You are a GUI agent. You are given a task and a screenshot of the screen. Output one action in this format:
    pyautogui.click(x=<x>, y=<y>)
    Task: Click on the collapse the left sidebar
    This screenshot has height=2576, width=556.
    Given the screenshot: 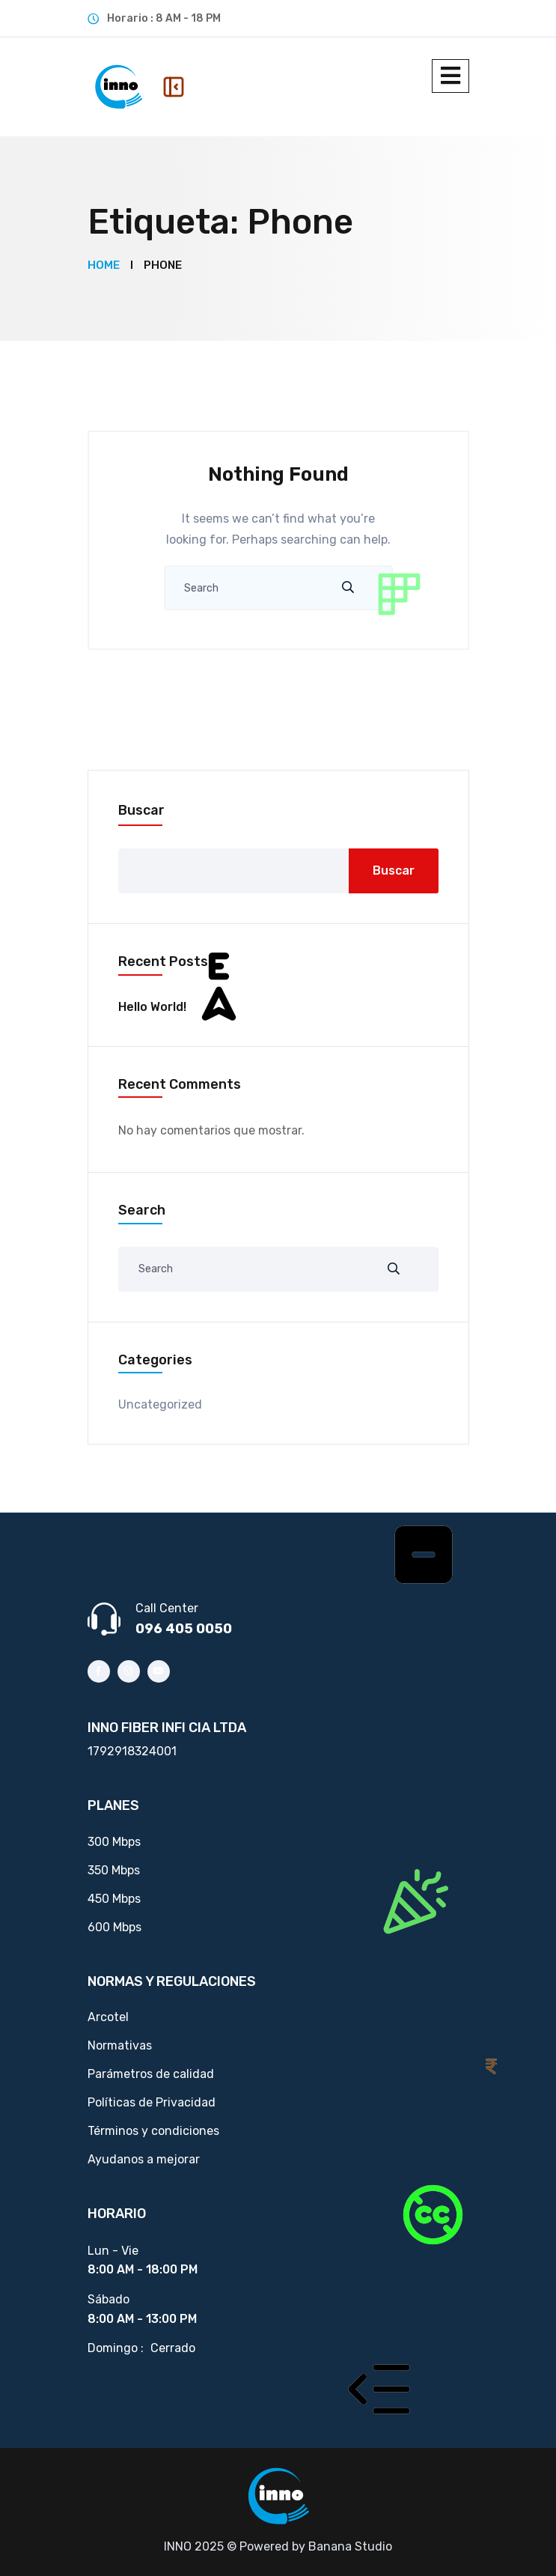 What is the action you would take?
    pyautogui.click(x=174, y=87)
    